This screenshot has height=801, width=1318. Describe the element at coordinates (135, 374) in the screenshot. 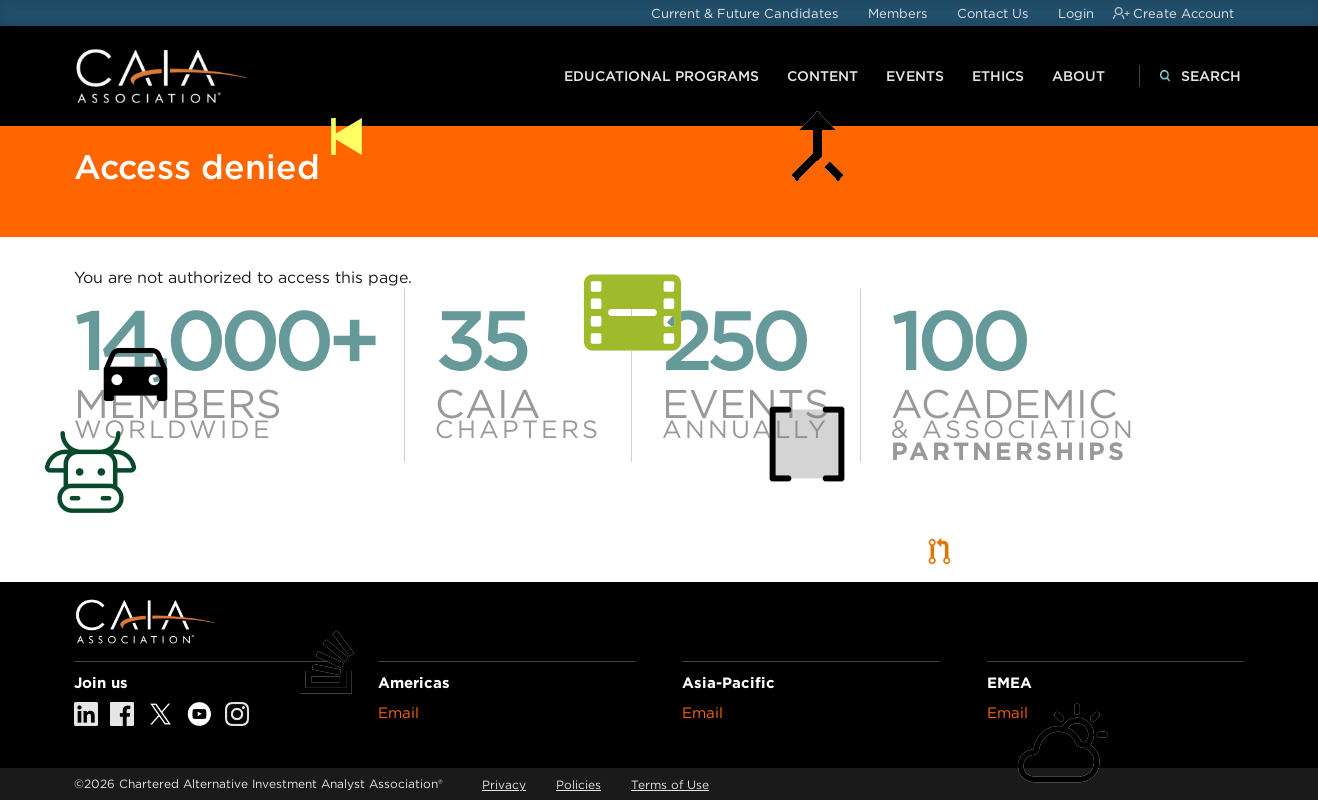

I see `access vehicle or car-related settings` at that location.